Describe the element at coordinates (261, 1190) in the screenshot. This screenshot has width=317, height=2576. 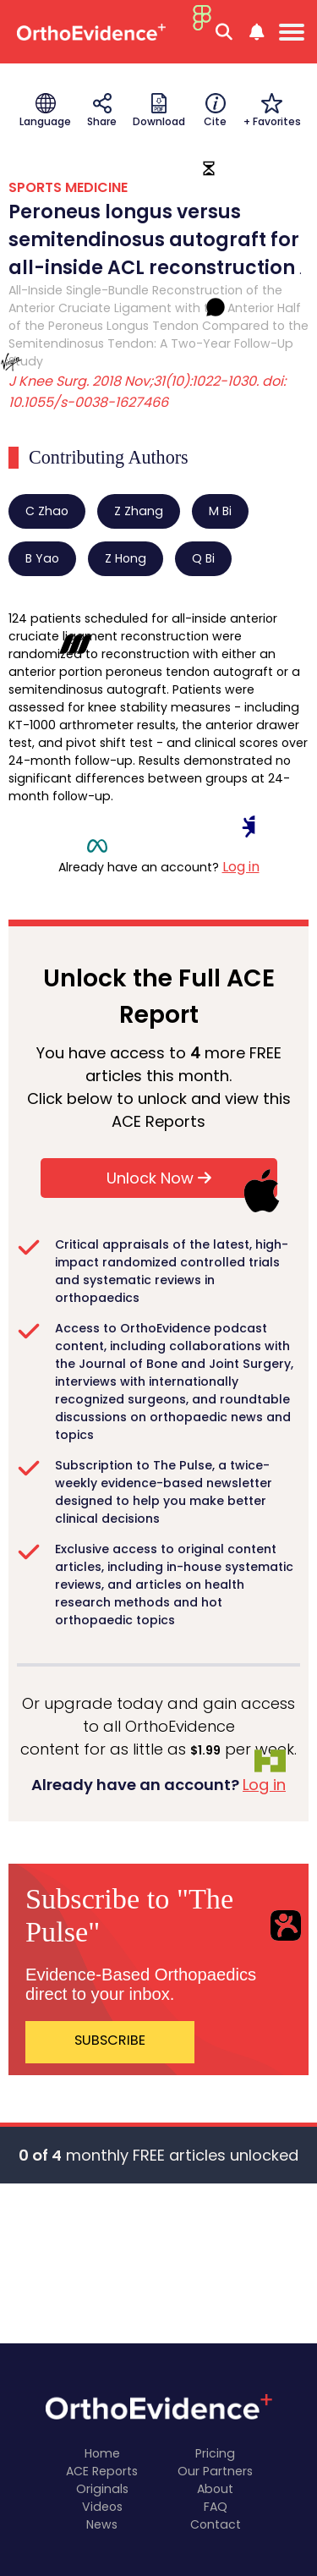
I see `apple brand or product indicator` at that location.